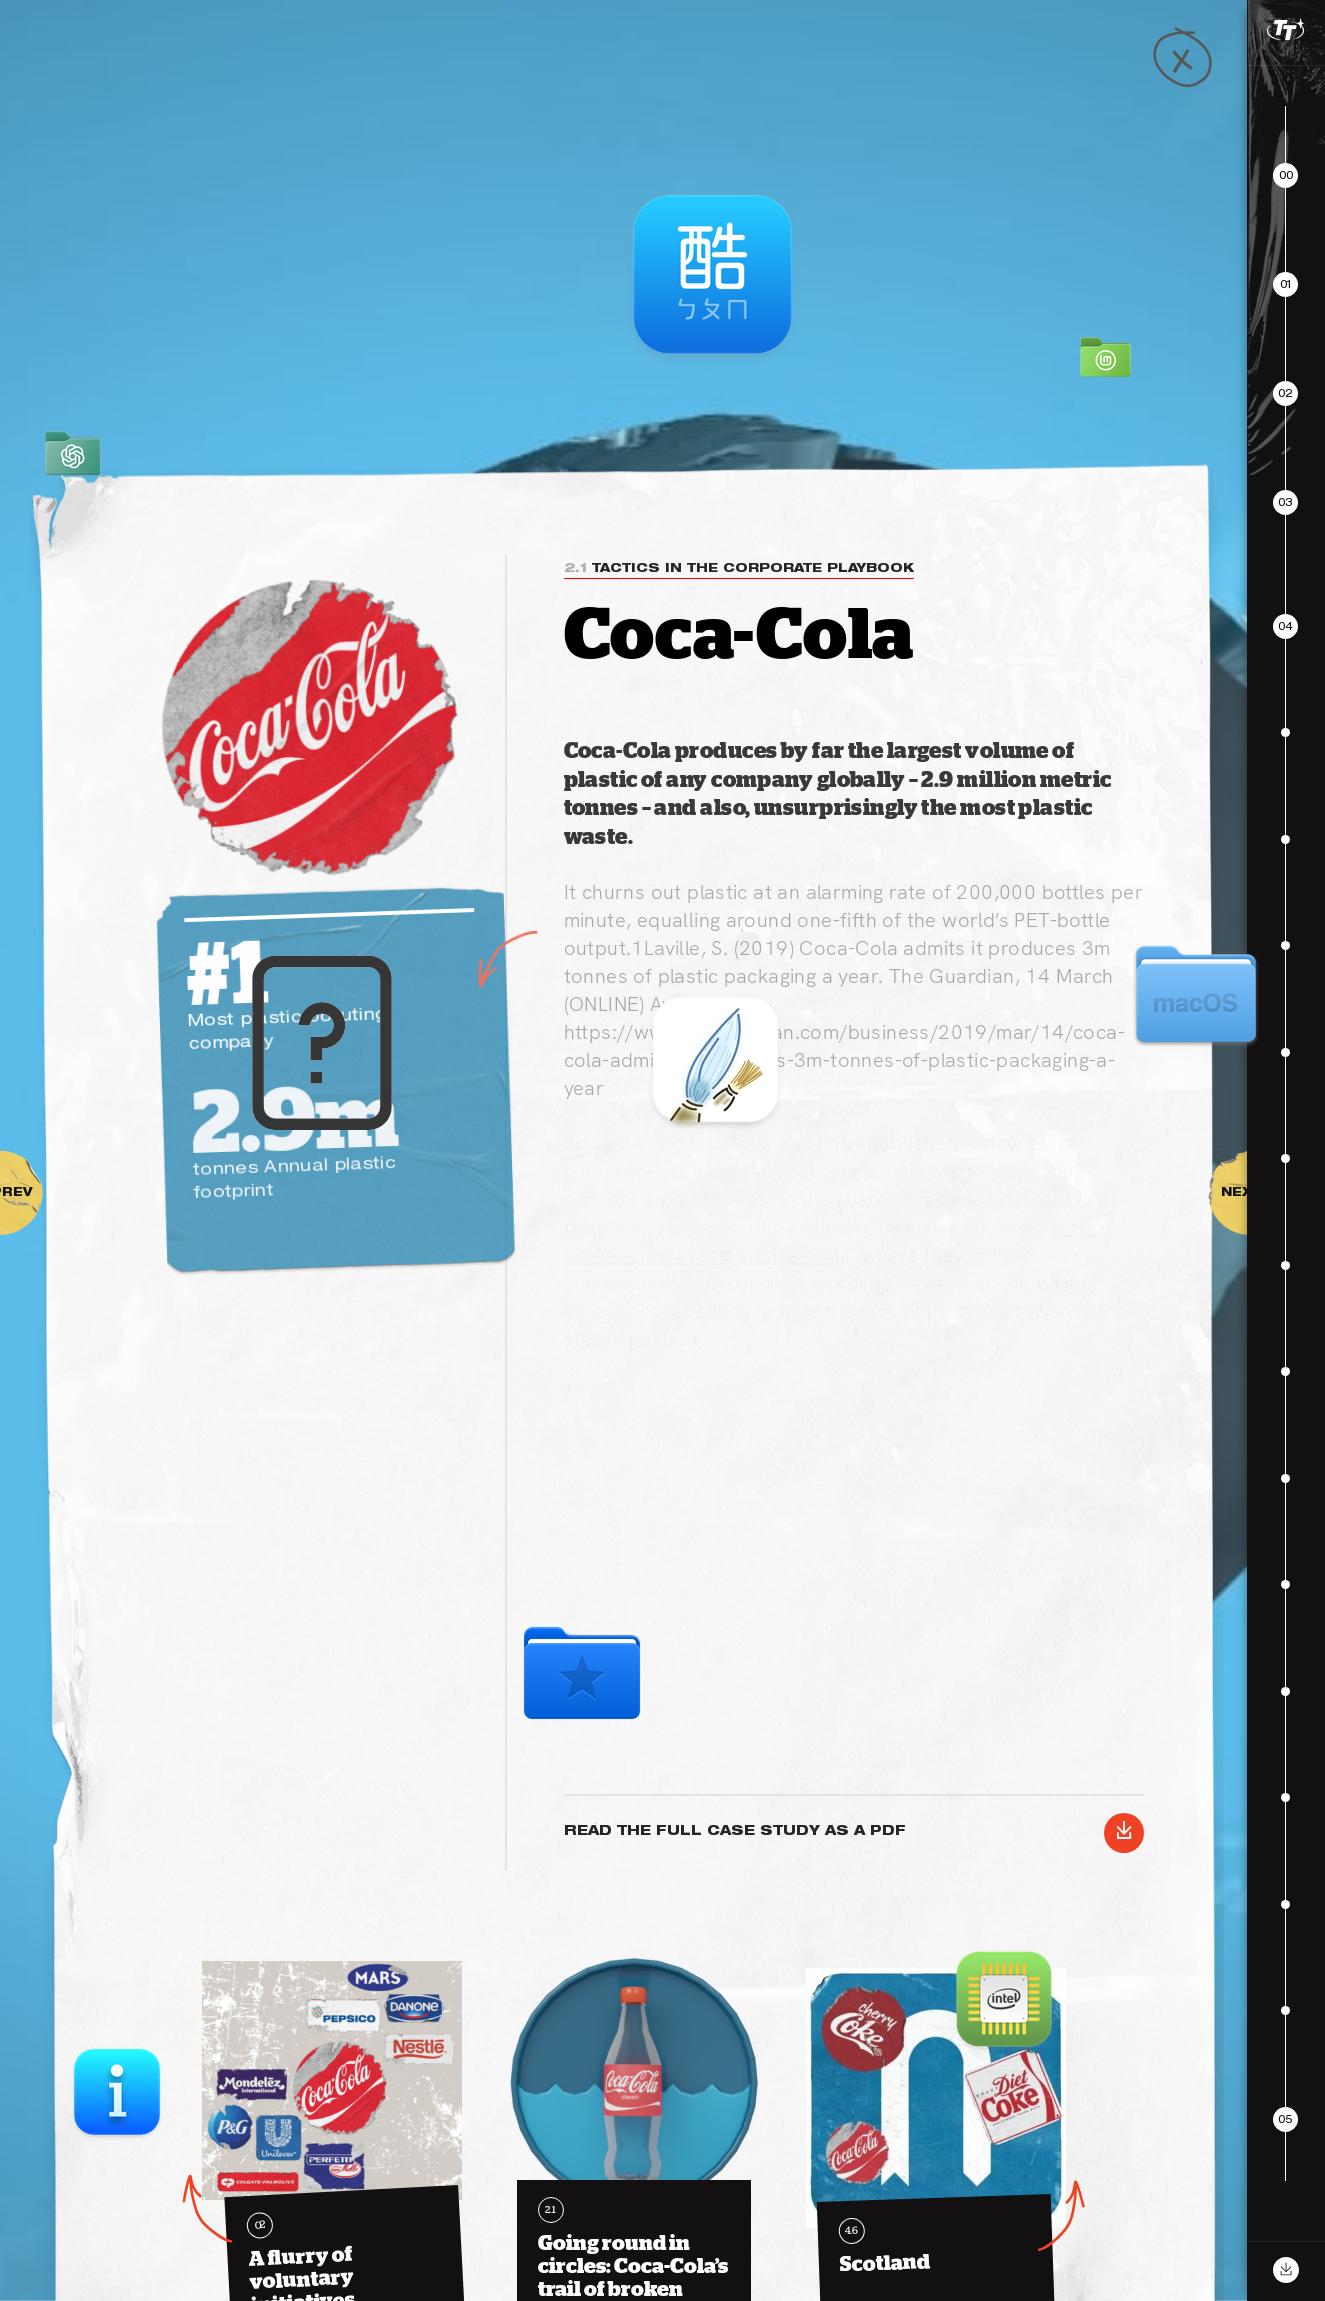  Describe the element at coordinates (715, 1059) in the screenshot. I see `open vara text editor app` at that location.